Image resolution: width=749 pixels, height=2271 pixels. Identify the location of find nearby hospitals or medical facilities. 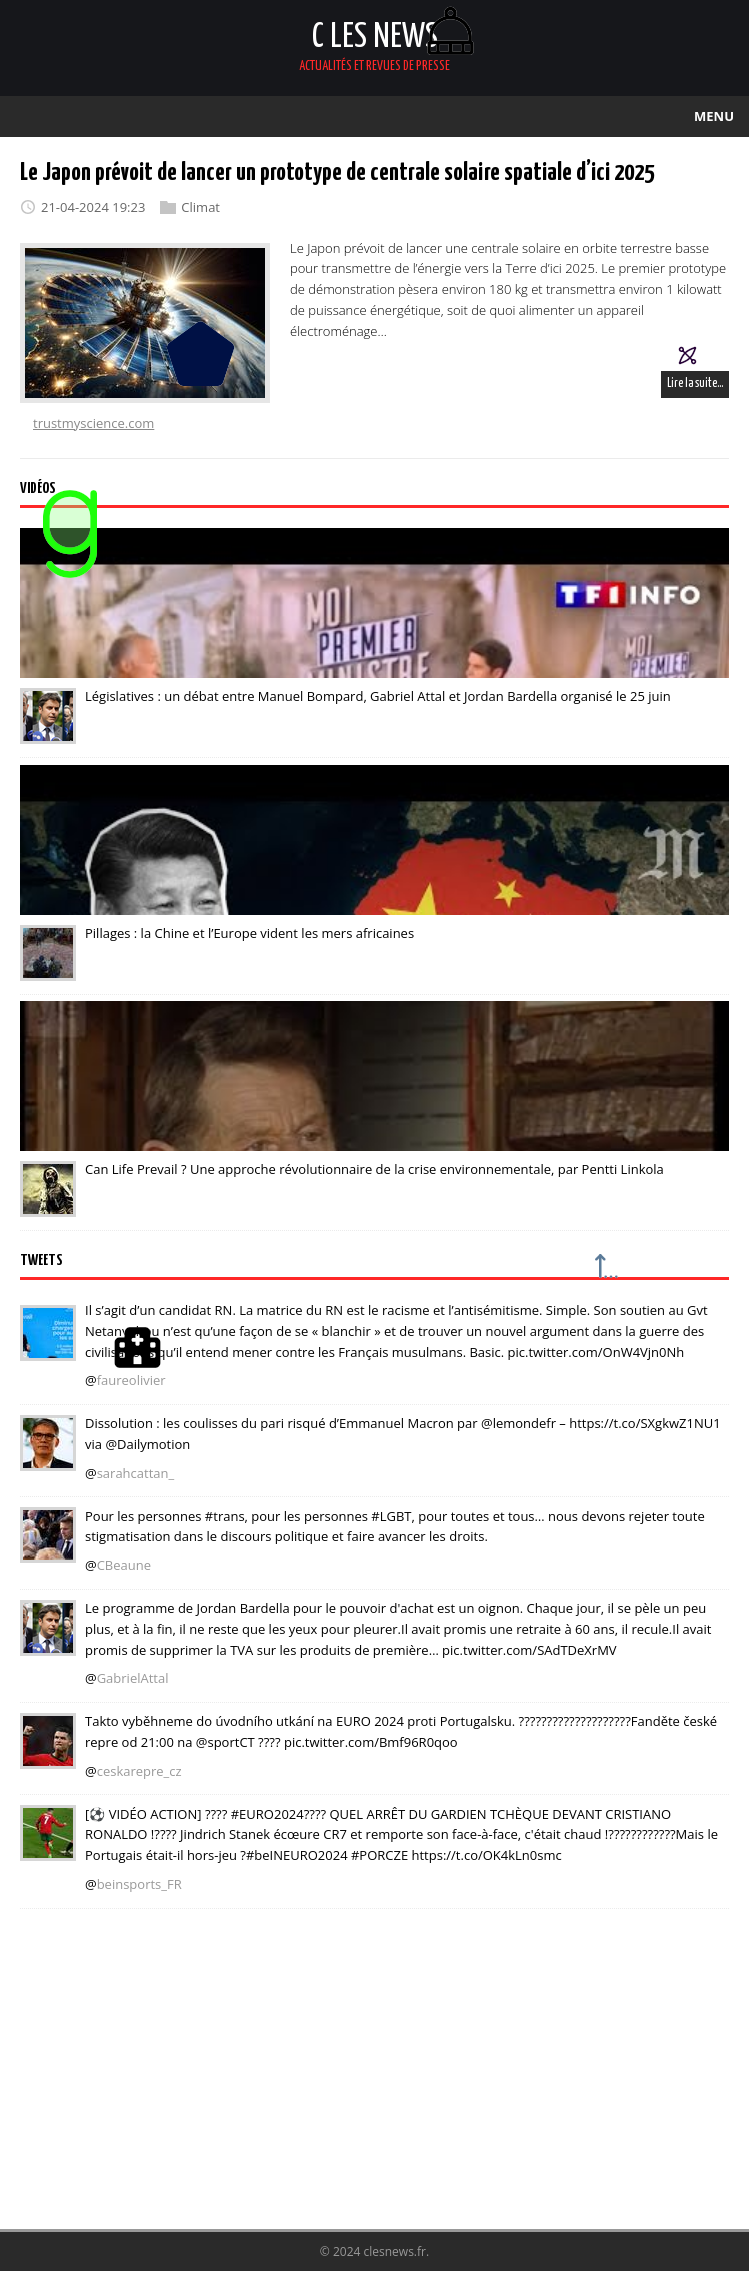
(137, 1347).